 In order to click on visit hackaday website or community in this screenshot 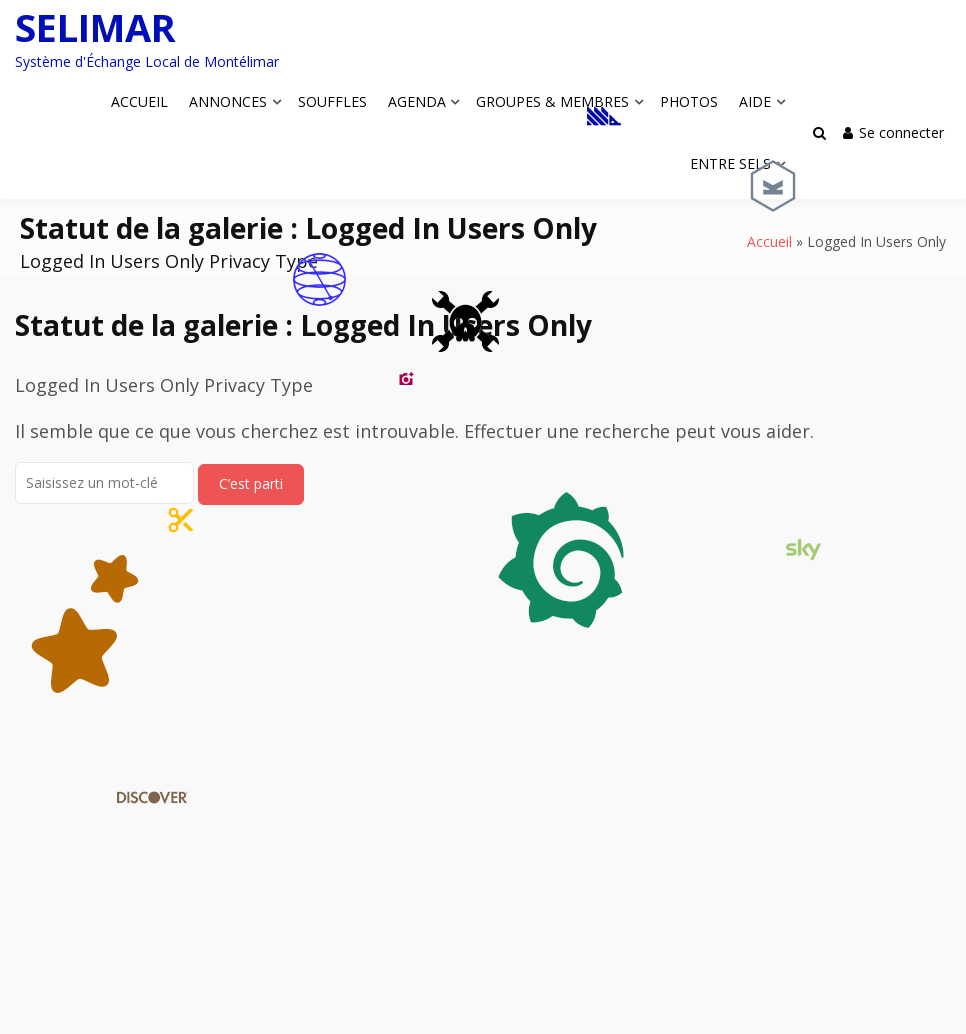, I will do `click(465, 321)`.